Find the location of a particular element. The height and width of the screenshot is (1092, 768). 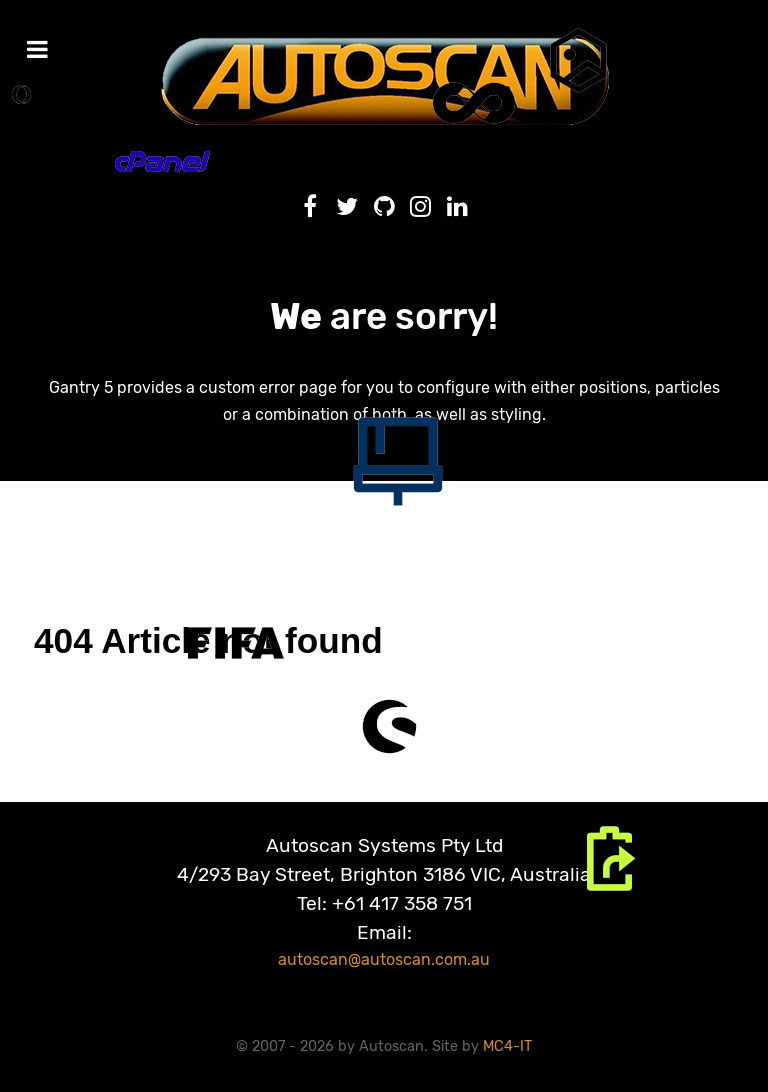

FIFA official logo is located at coordinates (236, 643).